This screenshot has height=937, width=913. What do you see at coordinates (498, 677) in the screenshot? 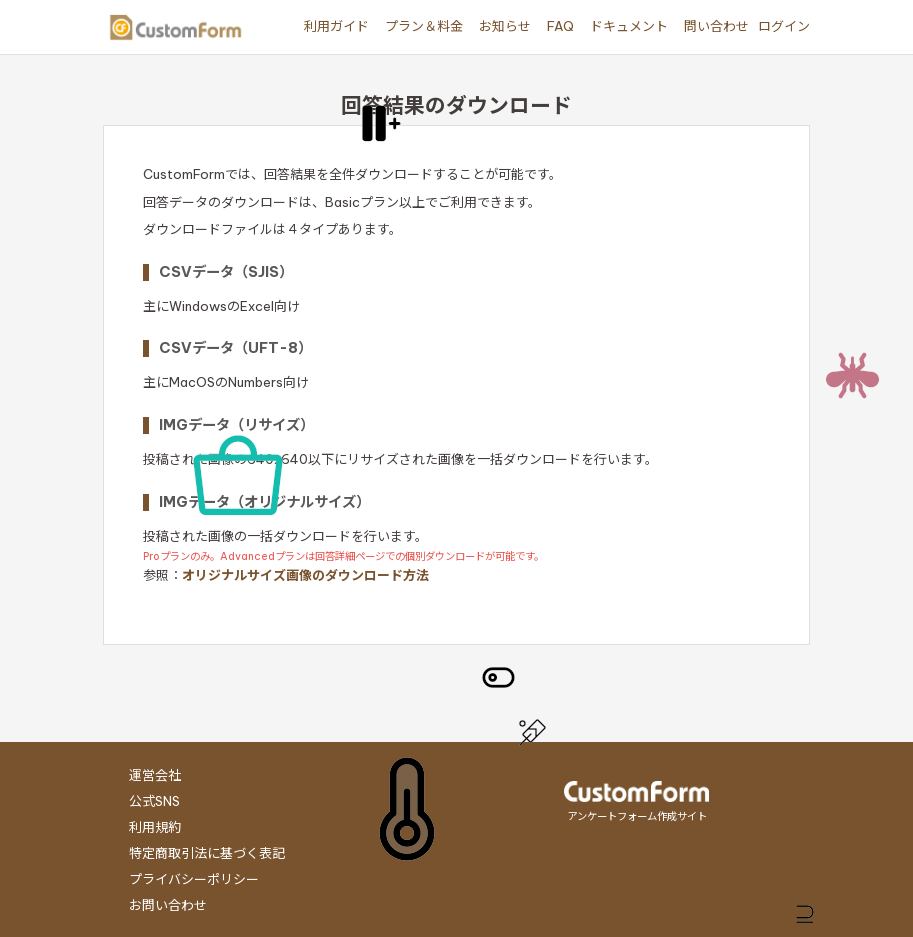
I see `toggle switch in off position` at bounding box center [498, 677].